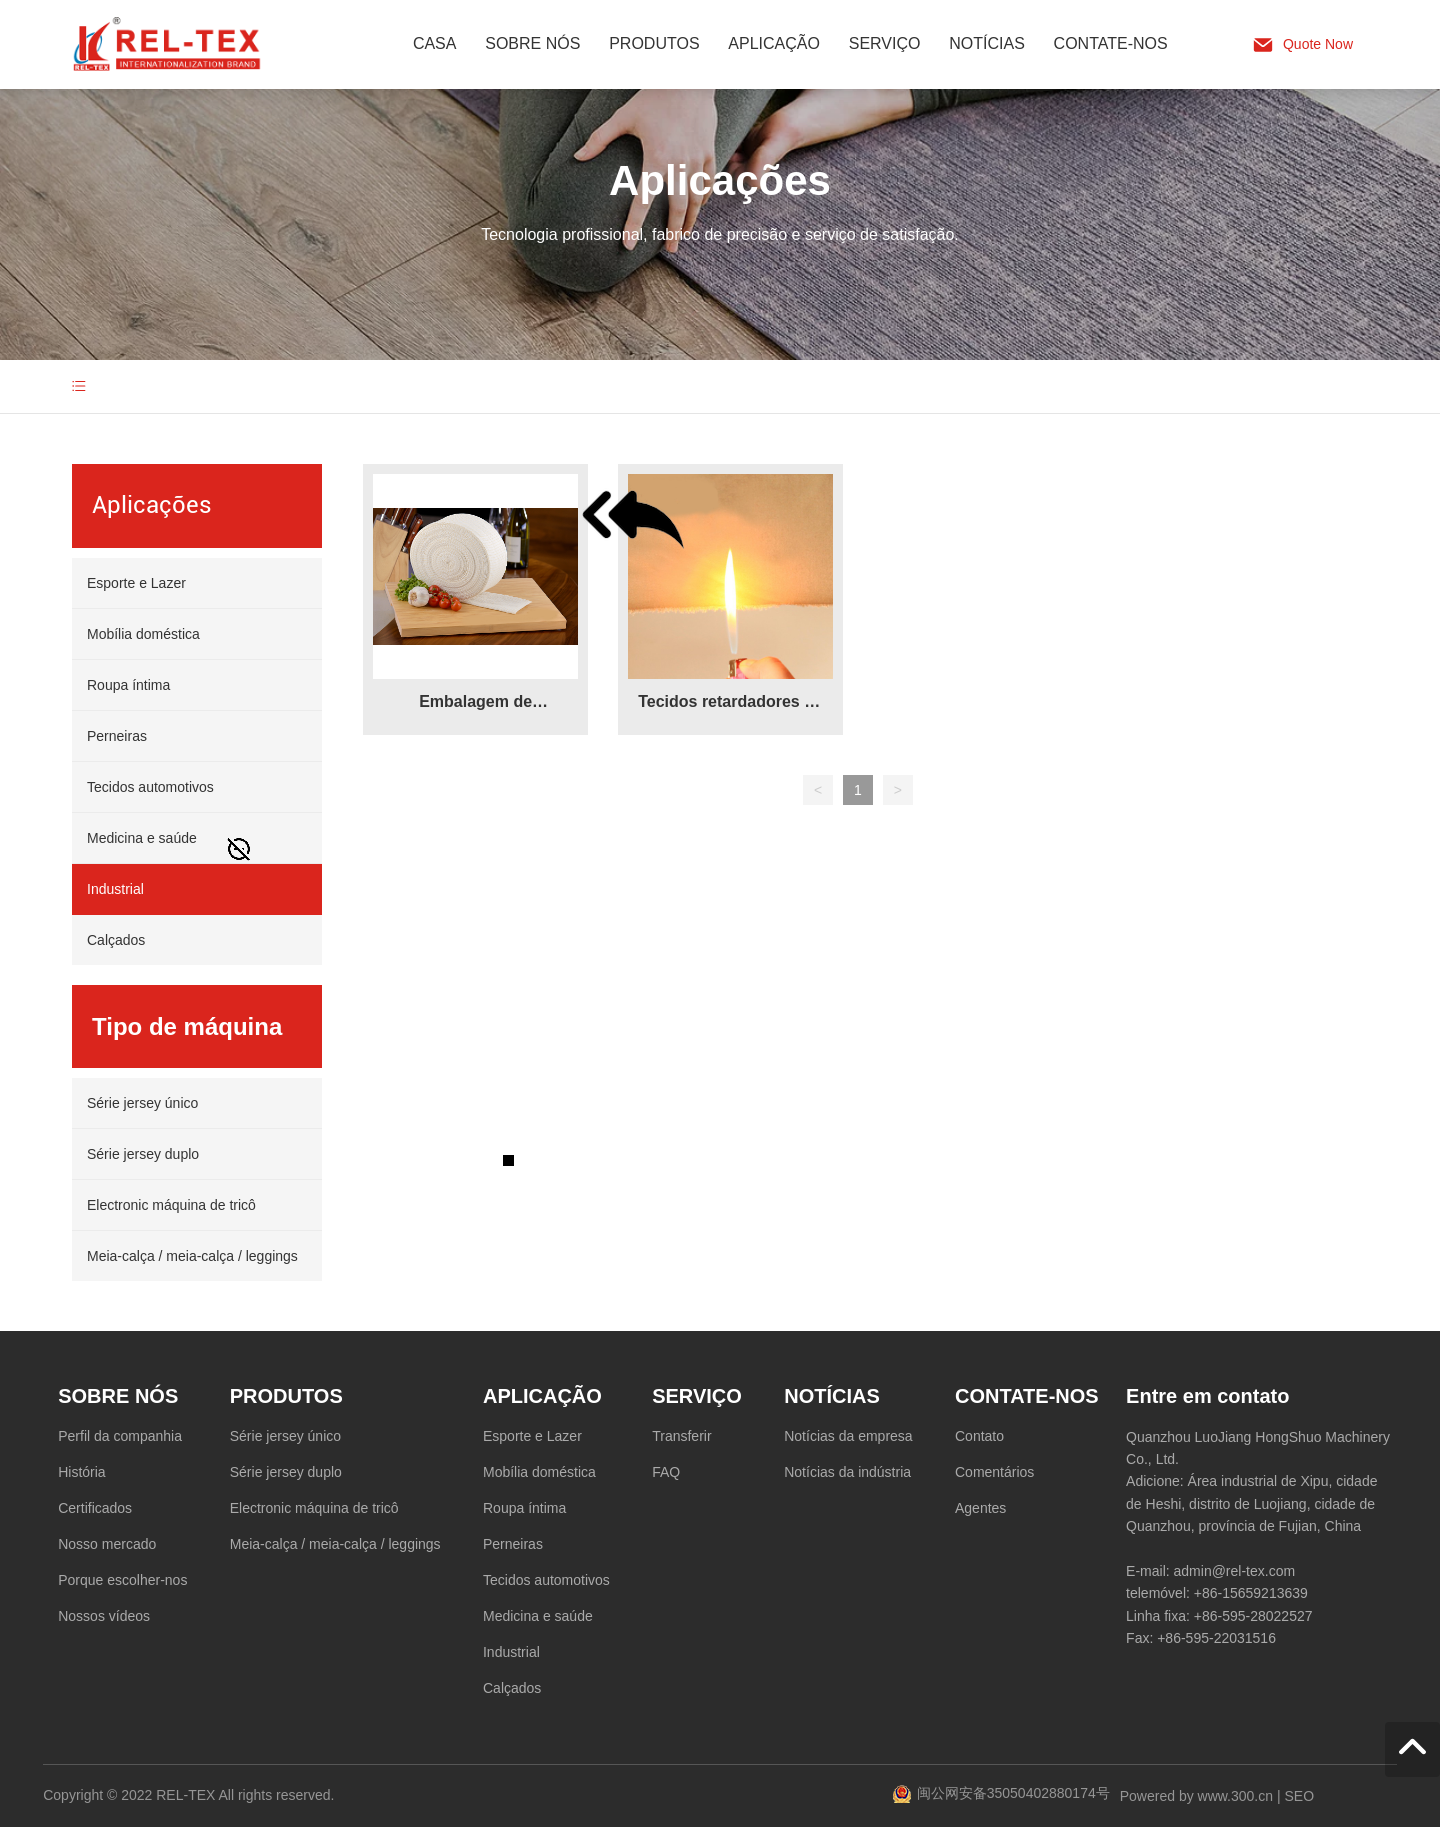 The width and height of the screenshot is (1440, 1827). What do you see at coordinates (508, 1160) in the screenshot?
I see `stop media playback` at bounding box center [508, 1160].